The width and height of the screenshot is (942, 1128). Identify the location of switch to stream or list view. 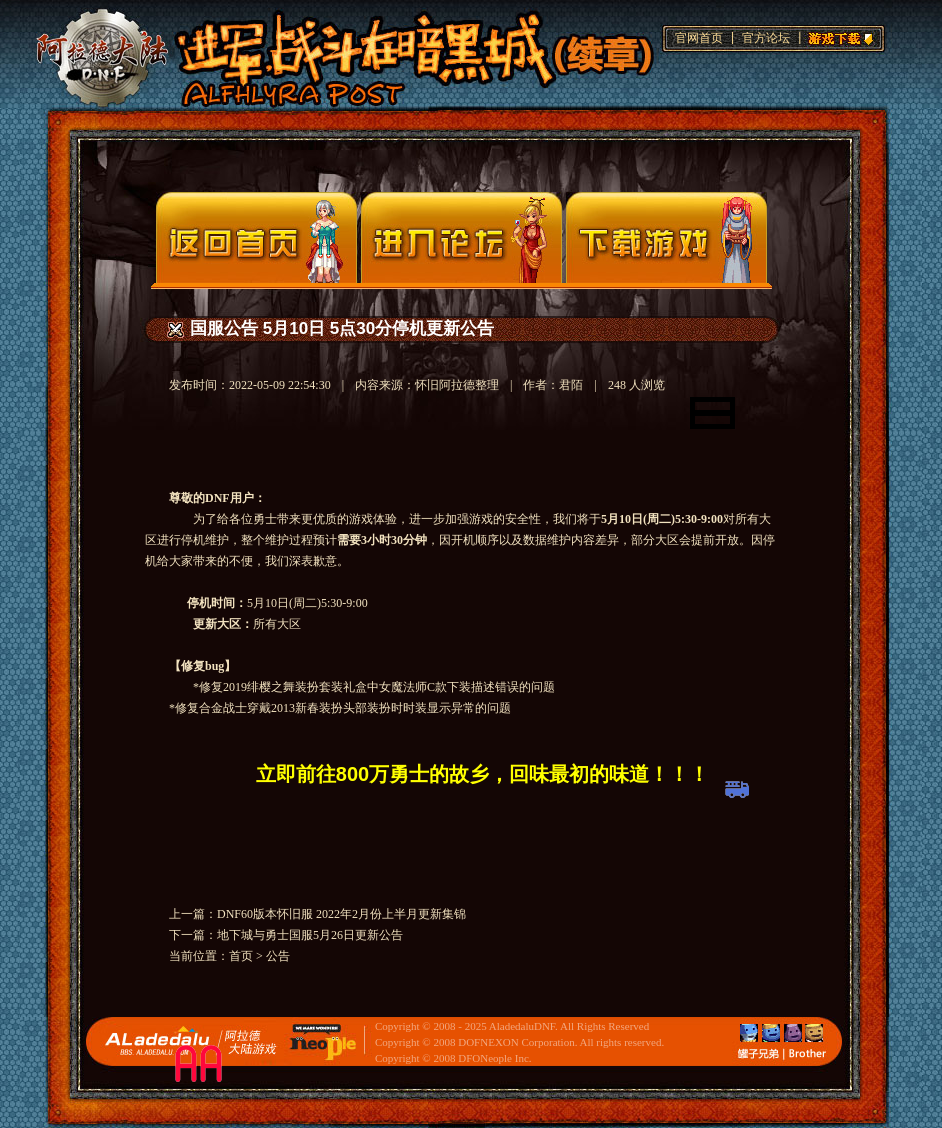
(711, 413).